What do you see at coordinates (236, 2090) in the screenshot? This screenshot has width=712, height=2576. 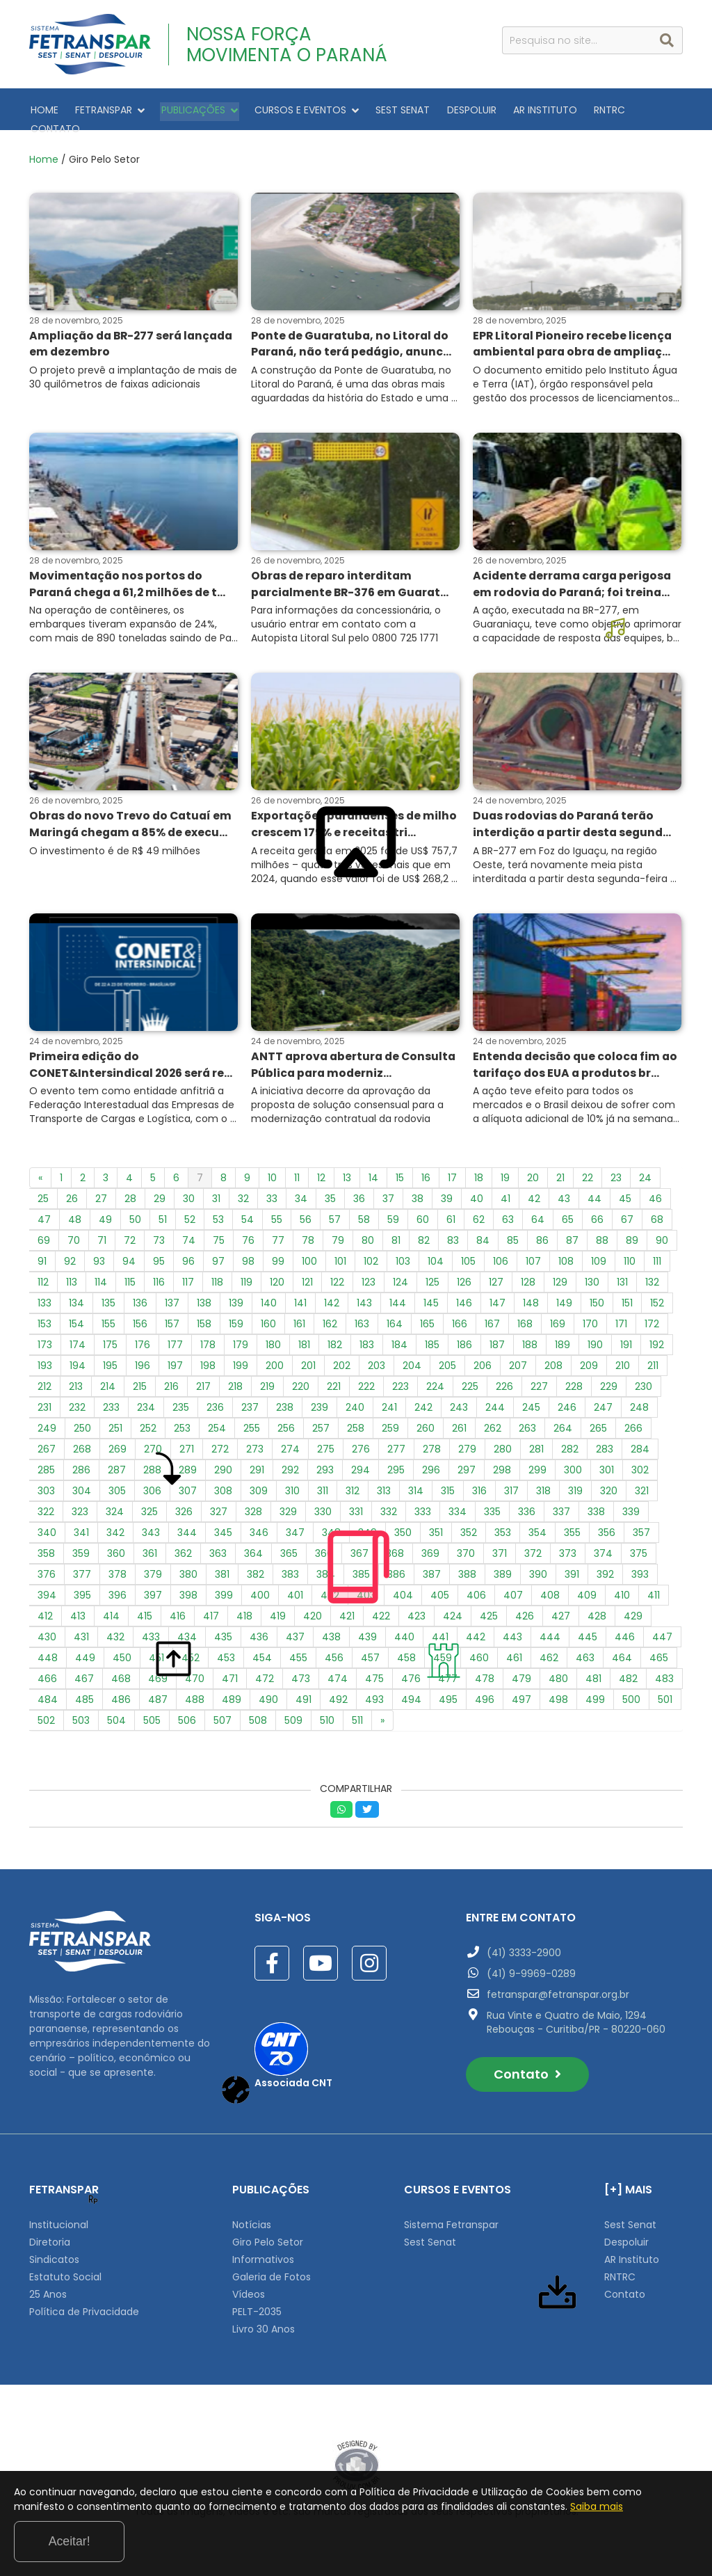 I see `view baseball or sports content` at bounding box center [236, 2090].